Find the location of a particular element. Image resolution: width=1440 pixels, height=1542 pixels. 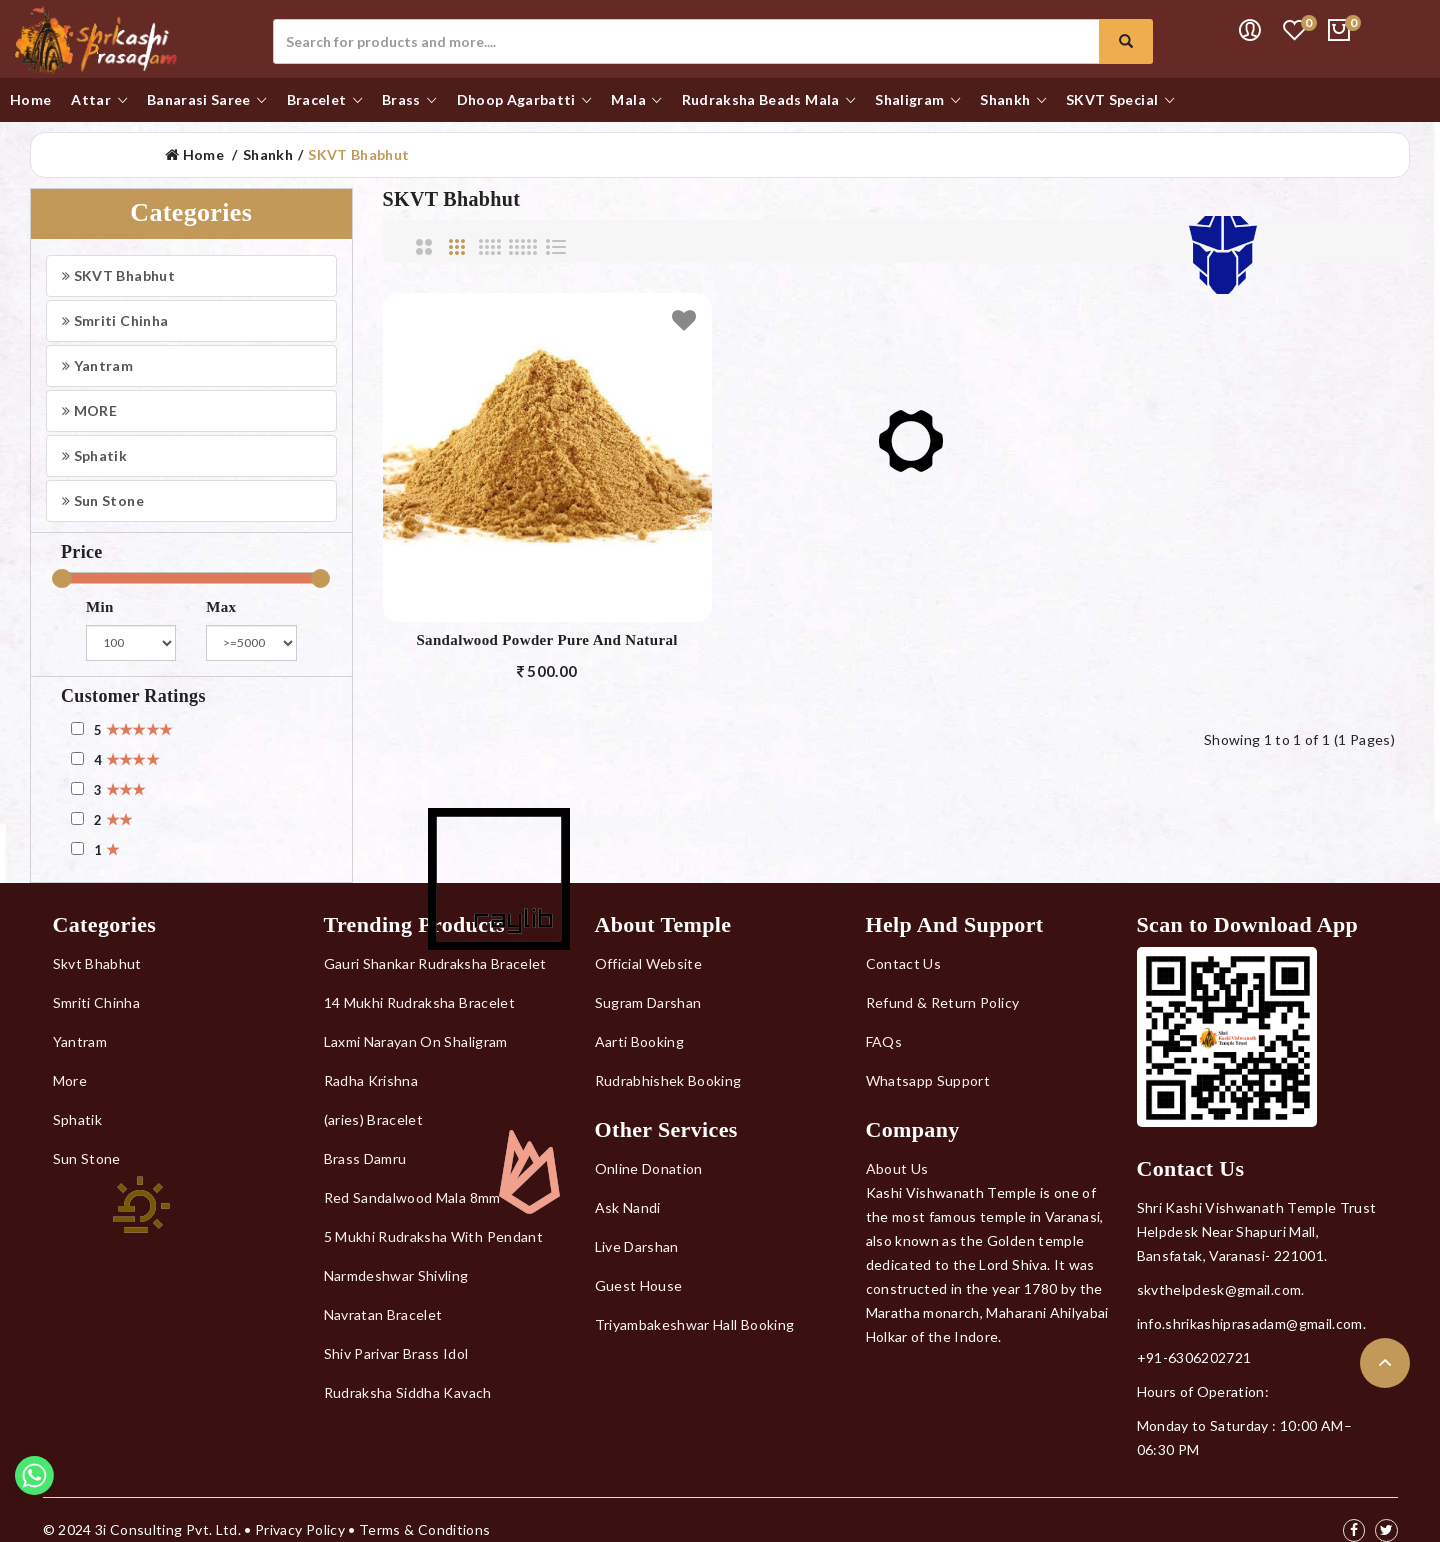

Framework computer brand logo is located at coordinates (911, 441).